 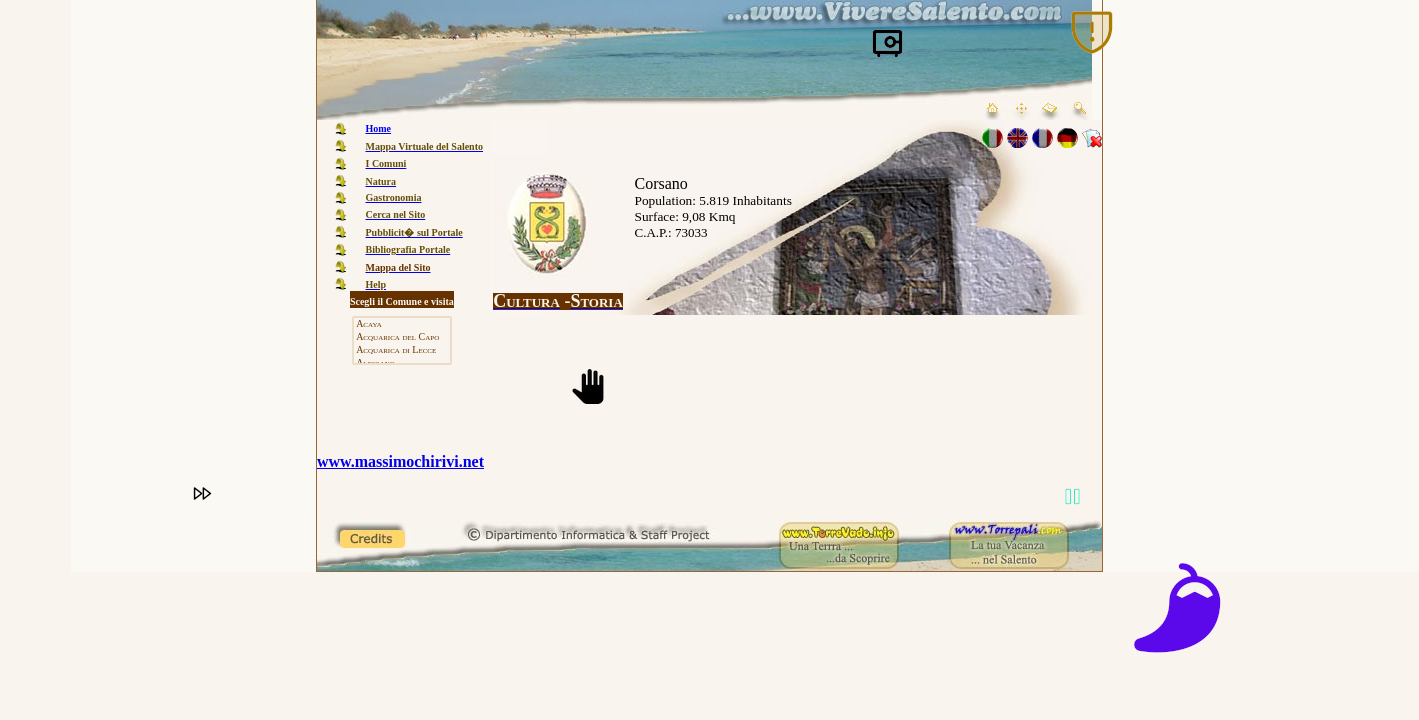 What do you see at coordinates (887, 42) in the screenshot?
I see `access secure storage or vault` at bounding box center [887, 42].